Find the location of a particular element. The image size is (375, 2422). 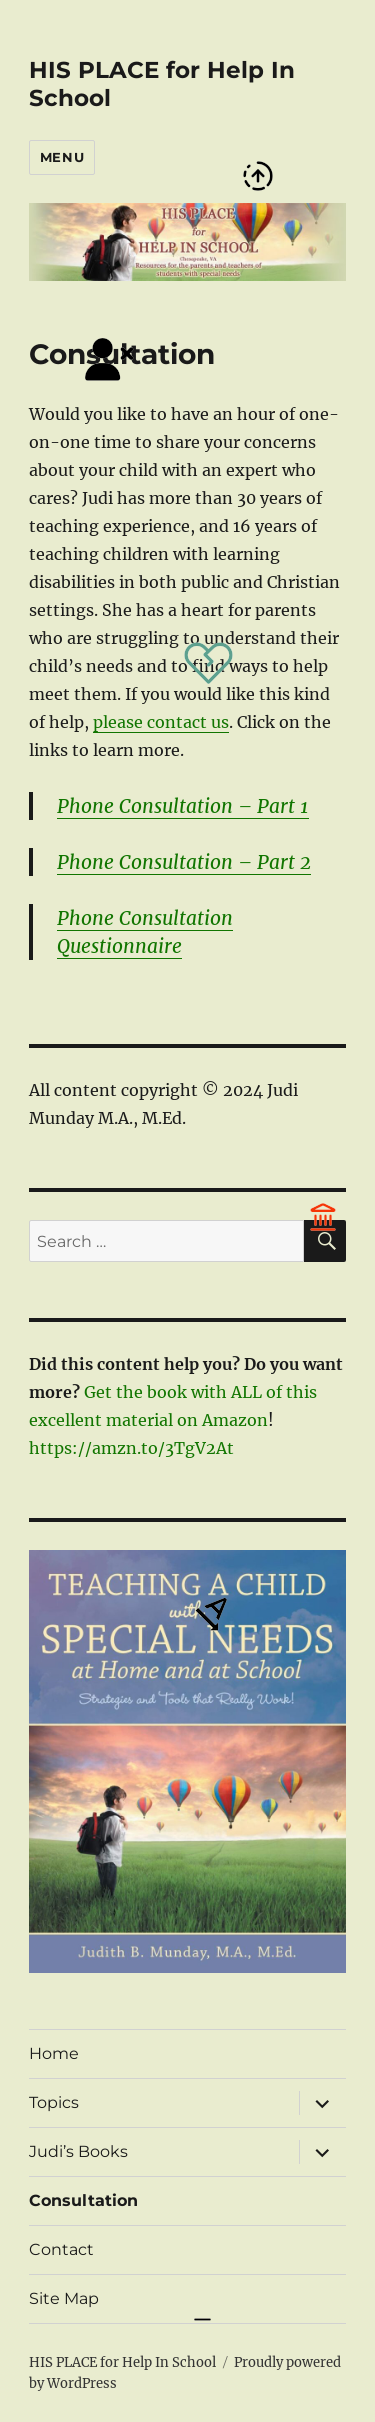

unlike or remove from favorites is located at coordinates (208, 661).